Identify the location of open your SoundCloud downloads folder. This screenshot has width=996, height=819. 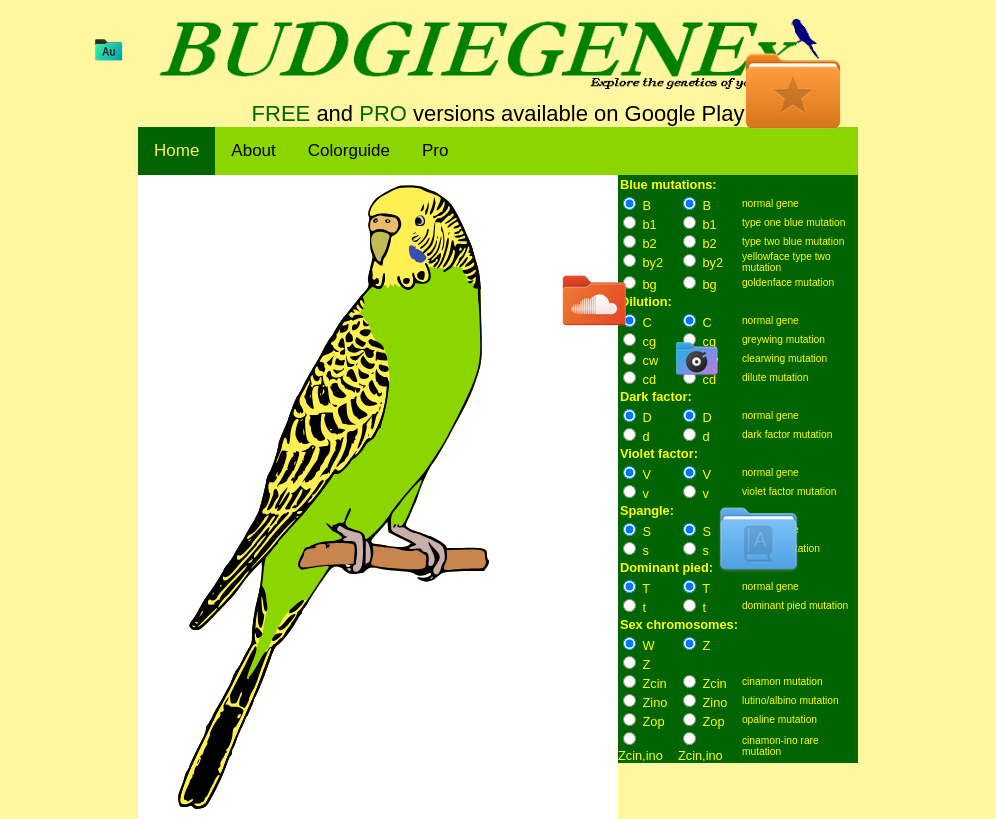
(594, 302).